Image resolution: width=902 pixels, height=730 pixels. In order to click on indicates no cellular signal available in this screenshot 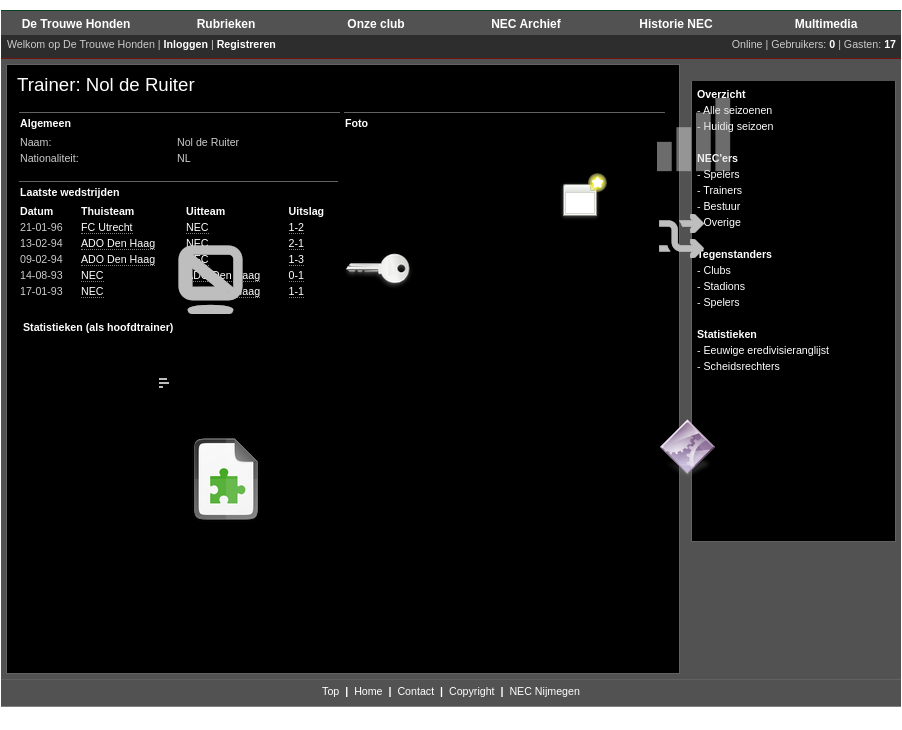, I will do `click(696, 137)`.